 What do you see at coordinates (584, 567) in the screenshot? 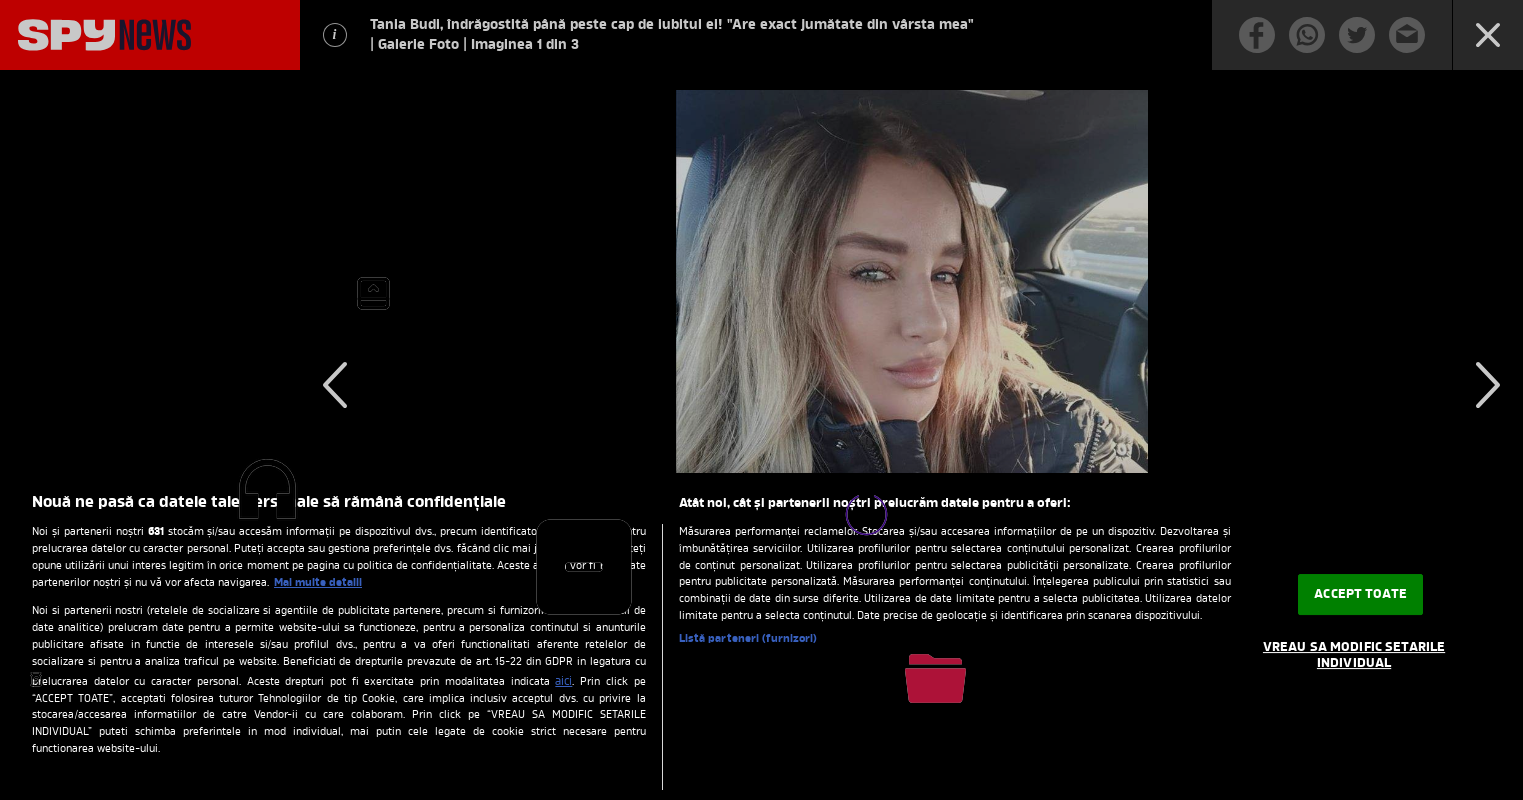
I see `remove an item from a list` at bounding box center [584, 567].